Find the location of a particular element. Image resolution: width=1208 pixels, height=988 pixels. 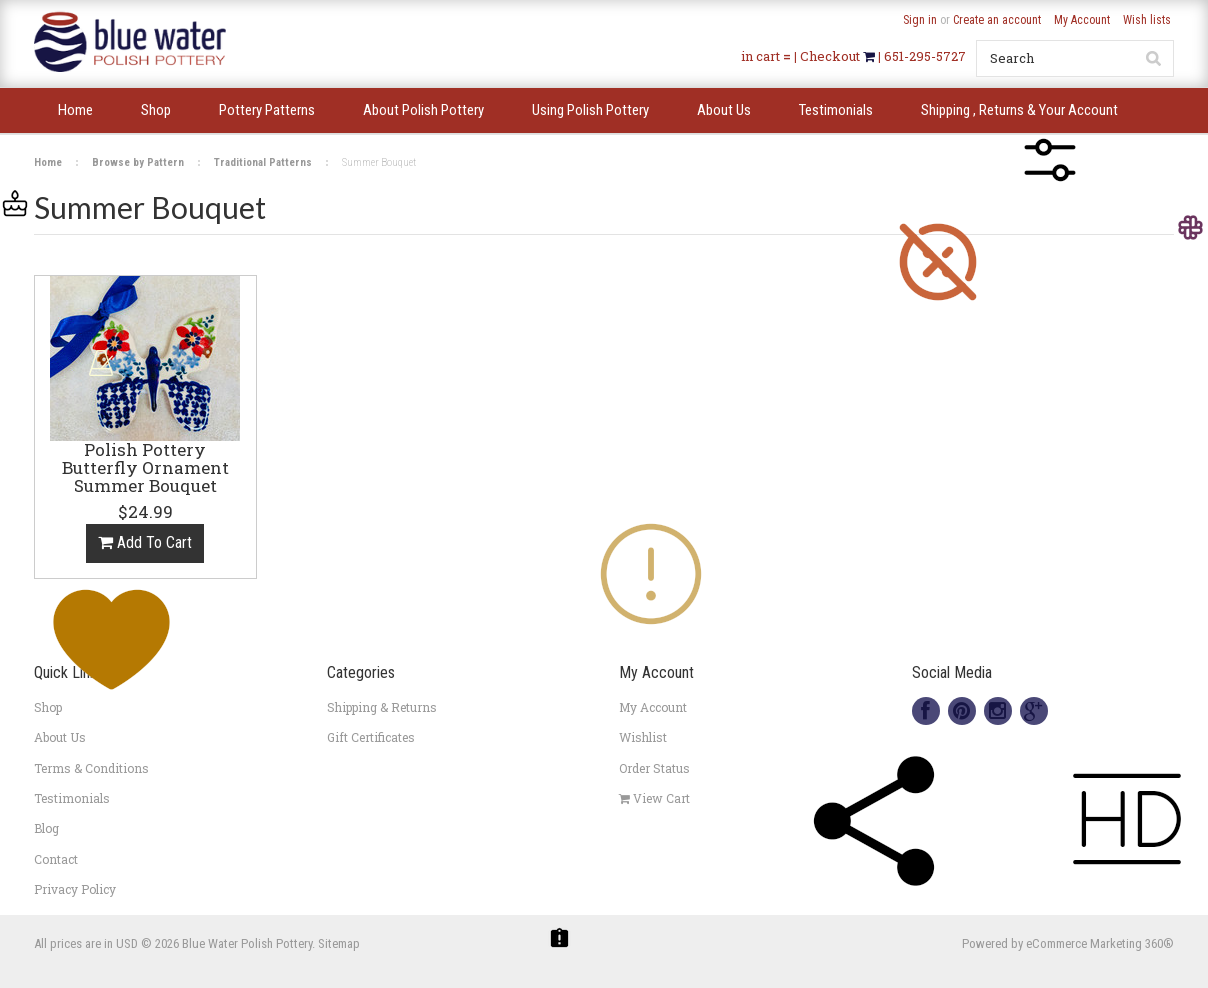

view birthday or celebration reminders is located at coordinates (15, 205).